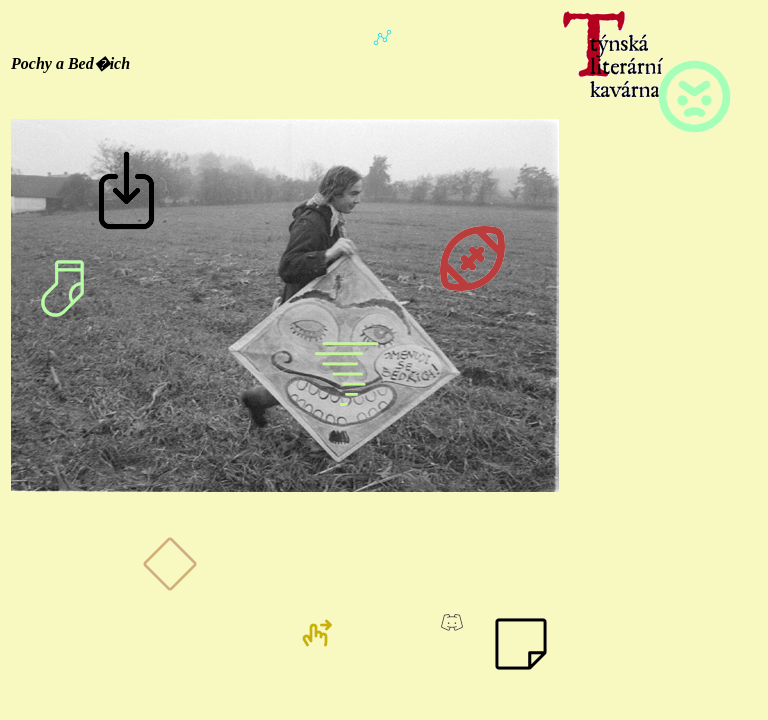 The image size is (768, 720). What do you see at coordinates (472, 258) in the screenshot?
I see `access sports scores and updates` at bounding box center [472, 258].